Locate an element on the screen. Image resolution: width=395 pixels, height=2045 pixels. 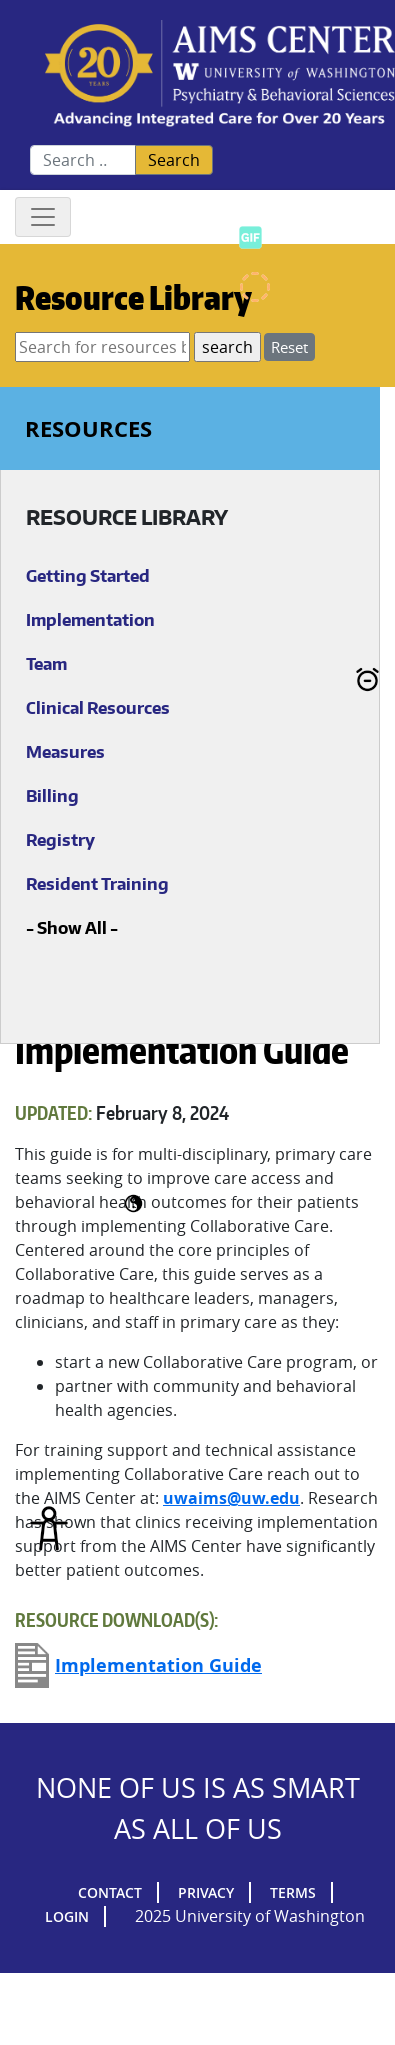
create a new draft issue is located at coordinates (255, 287).